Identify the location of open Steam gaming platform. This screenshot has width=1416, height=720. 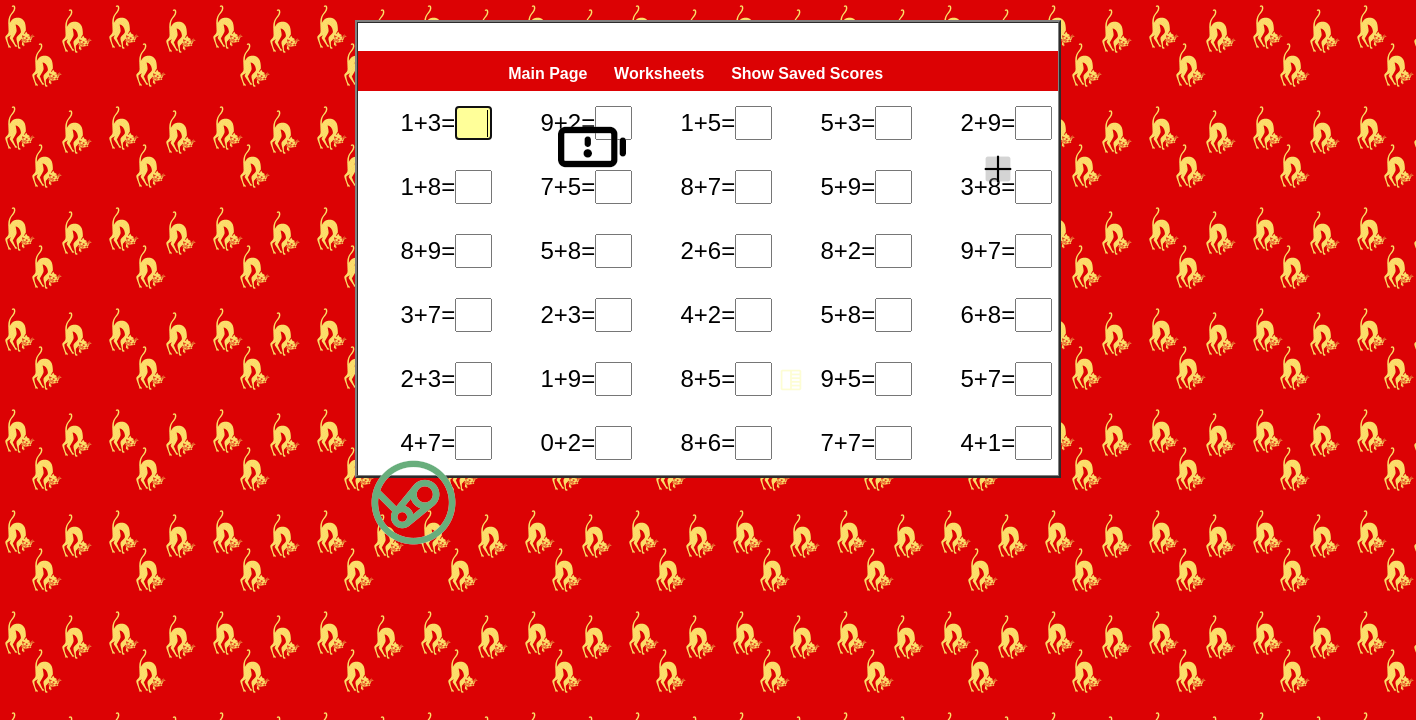
(413, 502).